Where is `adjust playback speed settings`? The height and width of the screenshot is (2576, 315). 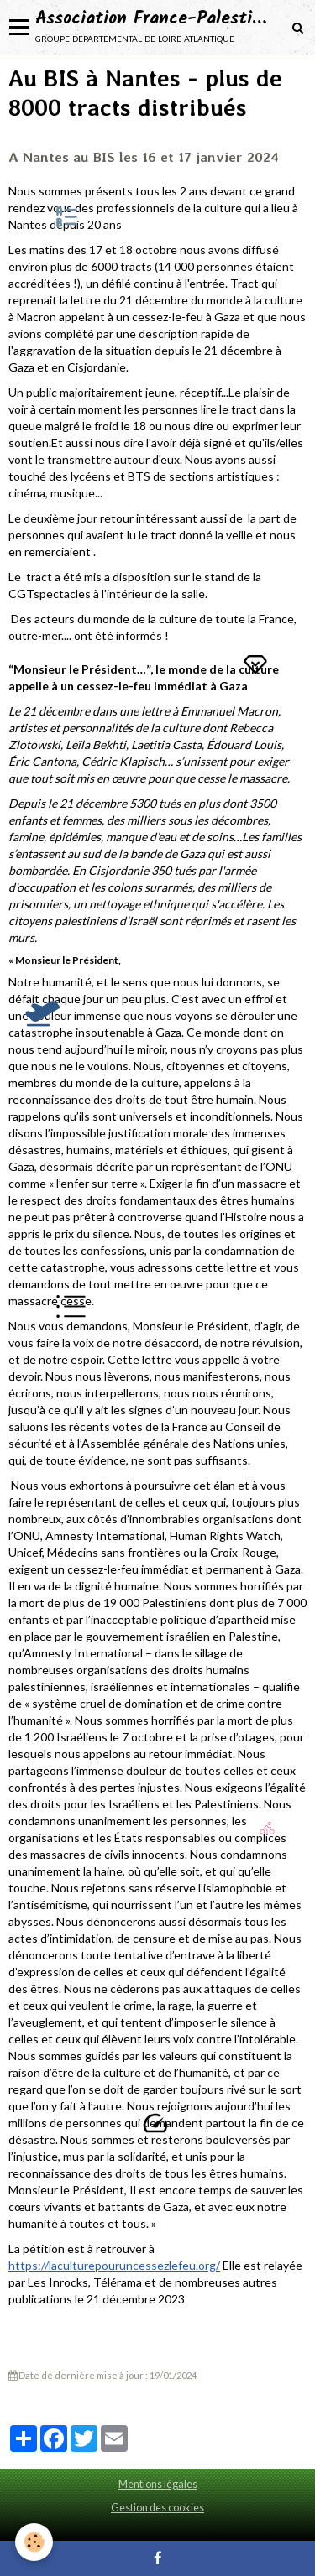
adjust playback speed settings is located at coordinates (155, 2123).